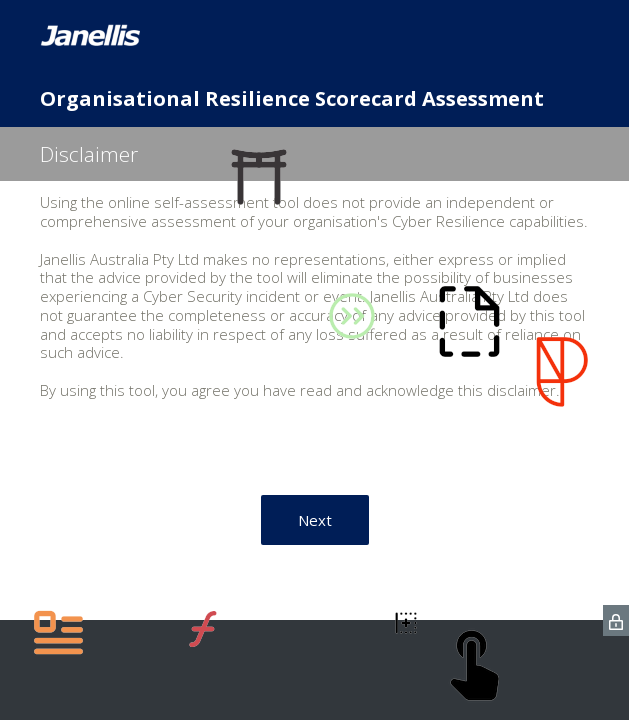 Image resolution: width=629 pixels, height=720 pixels. Describe the element at coordinates (352, 316) in the screenshot. I see `skip forward or advance to next item` at that location.